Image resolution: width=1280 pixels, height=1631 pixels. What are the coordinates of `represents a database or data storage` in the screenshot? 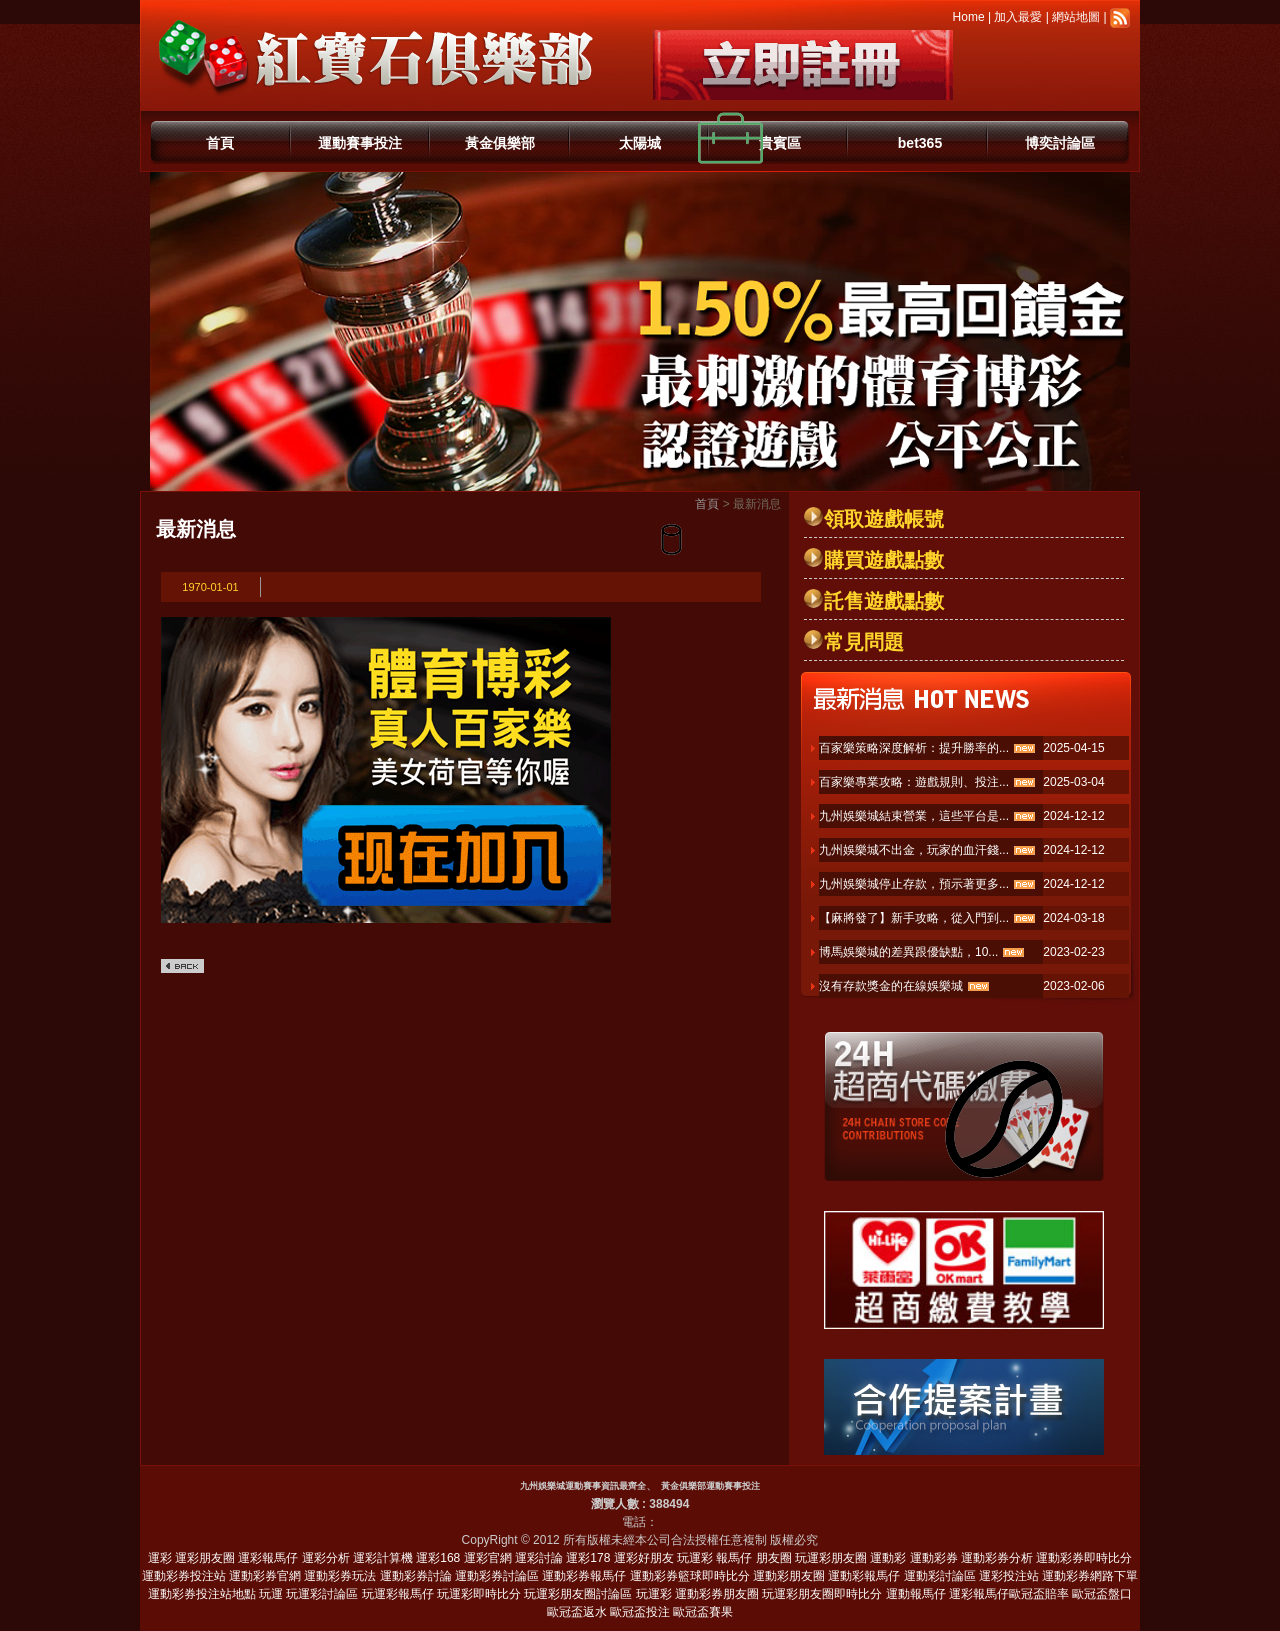 It's located at (671, 539).